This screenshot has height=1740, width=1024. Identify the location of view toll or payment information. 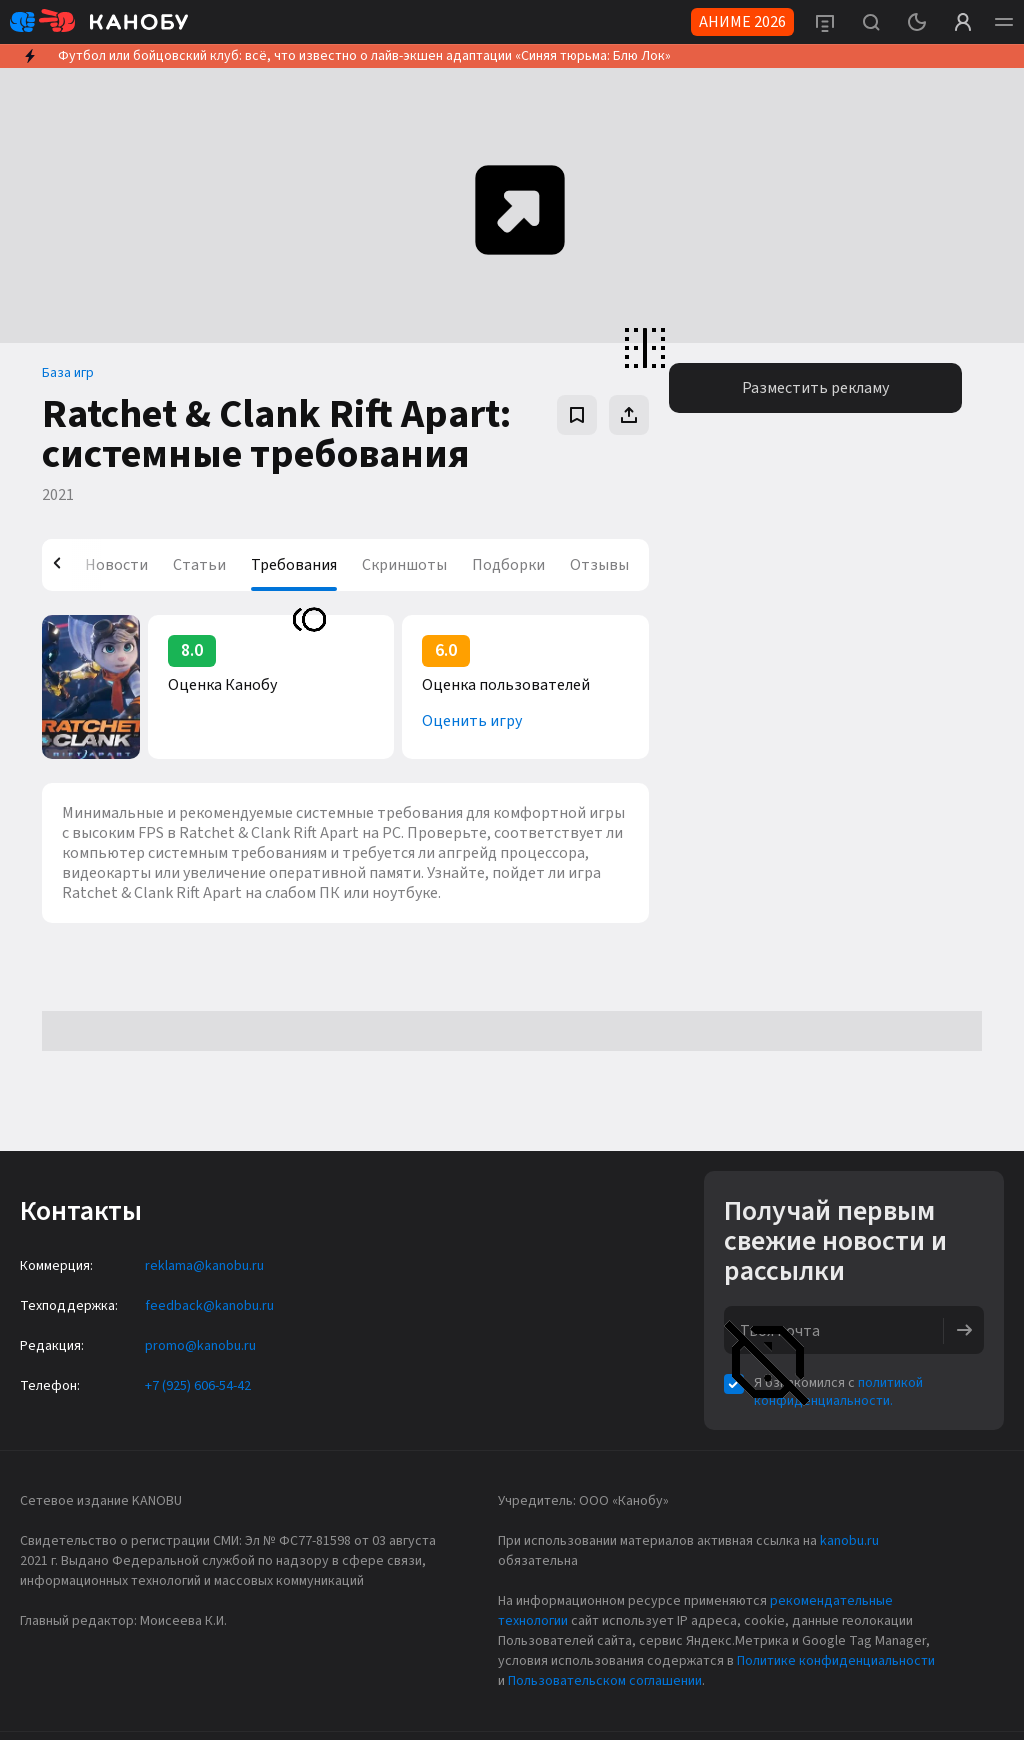
(309, 619).